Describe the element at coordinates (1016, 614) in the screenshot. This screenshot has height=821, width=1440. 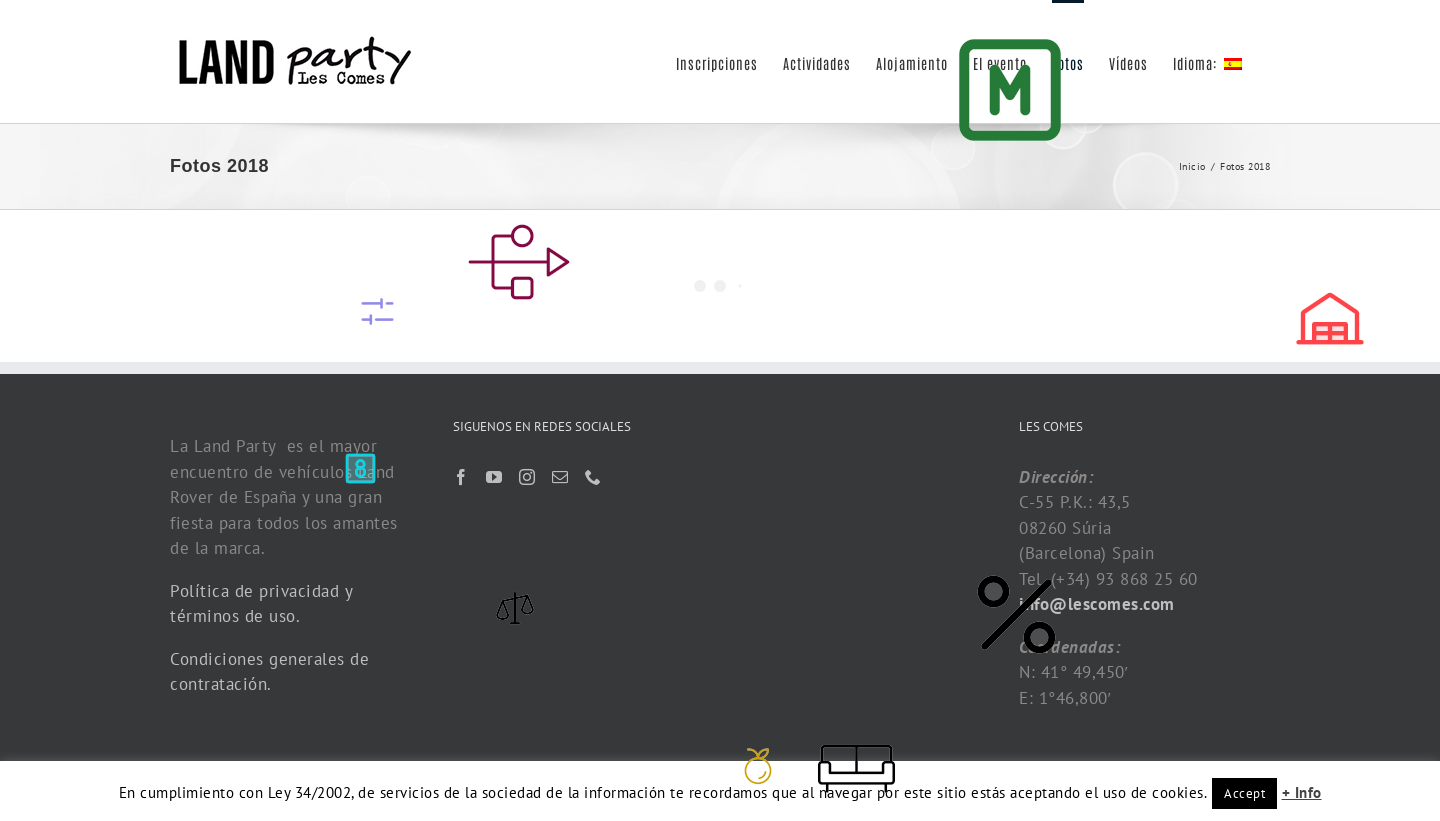
I see `view discount or sale pricing` at that location.